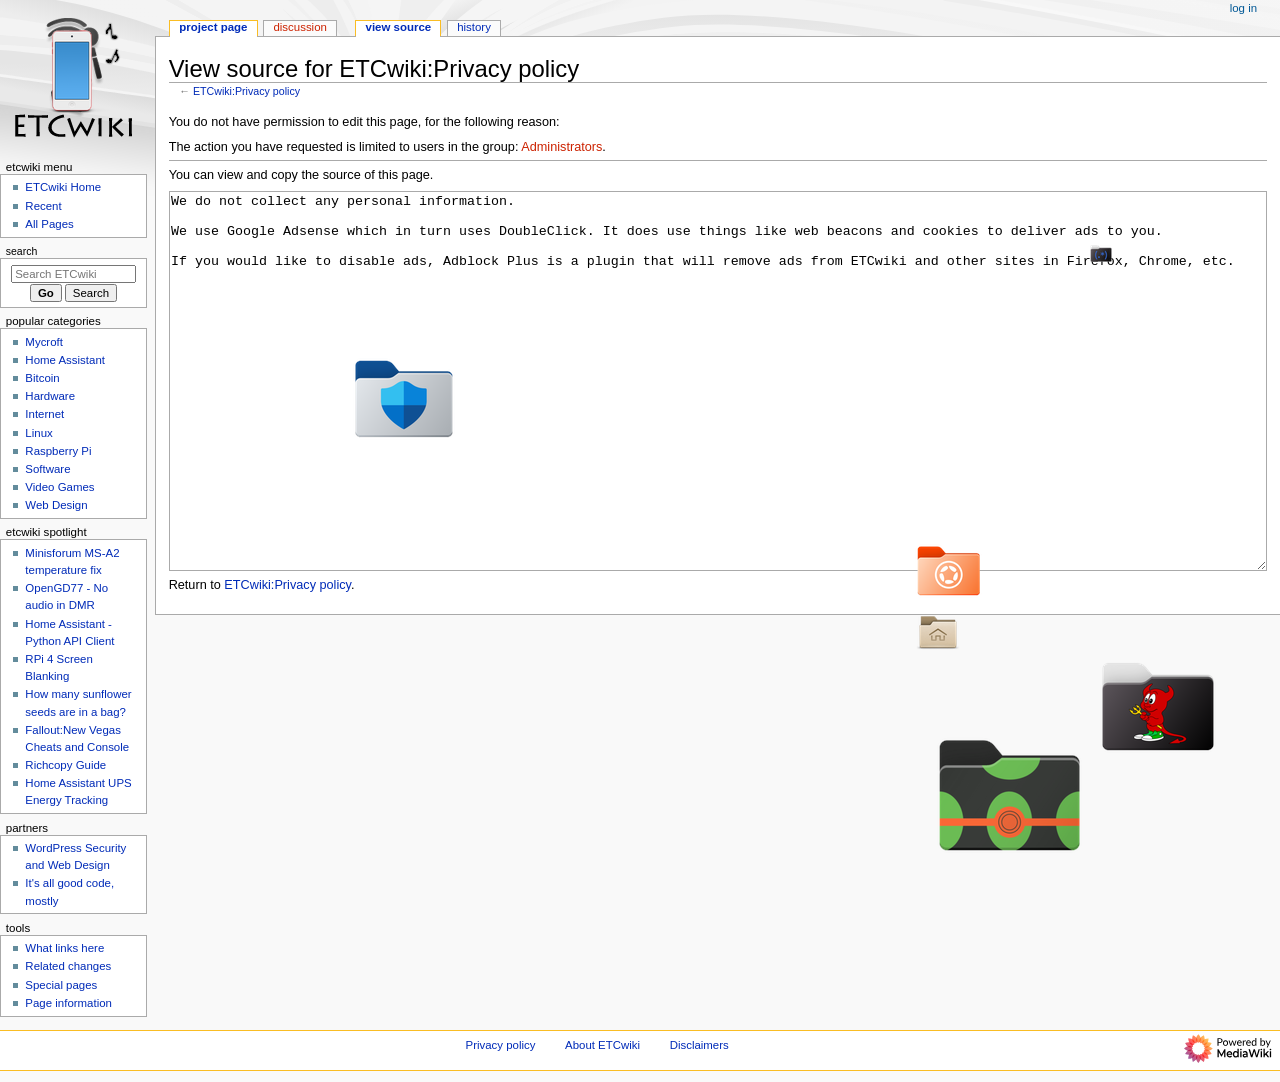 Image resolution: width=1280 pixels, height=1082 pixels. What do you see at coordinates (1009, 799) in the screenshot?
I see `open folder containing pokémon dusk ball themed content` at bounding box center [1009, 799].